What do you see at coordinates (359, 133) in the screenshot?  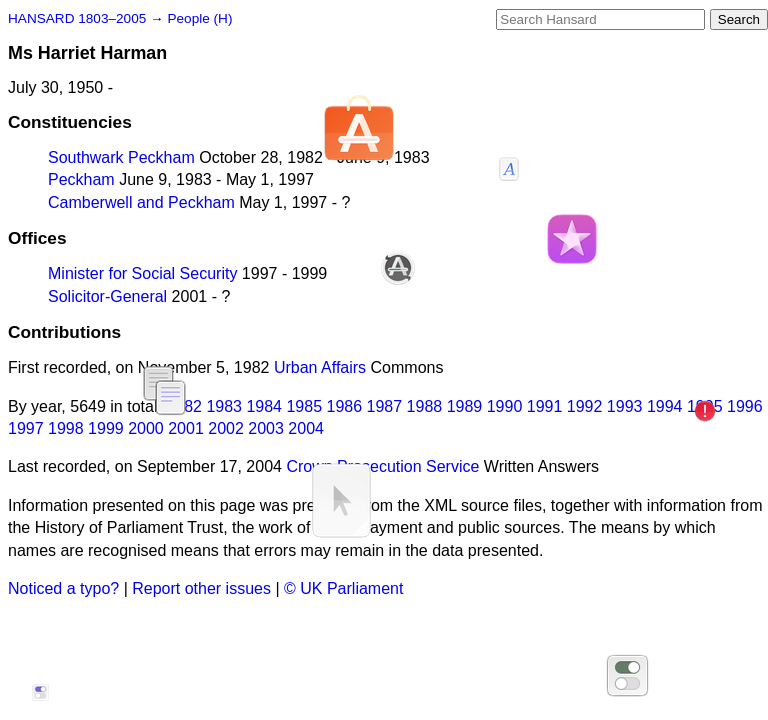 I see `open the software center to browse and install apps` at bounding box center [359, 133].